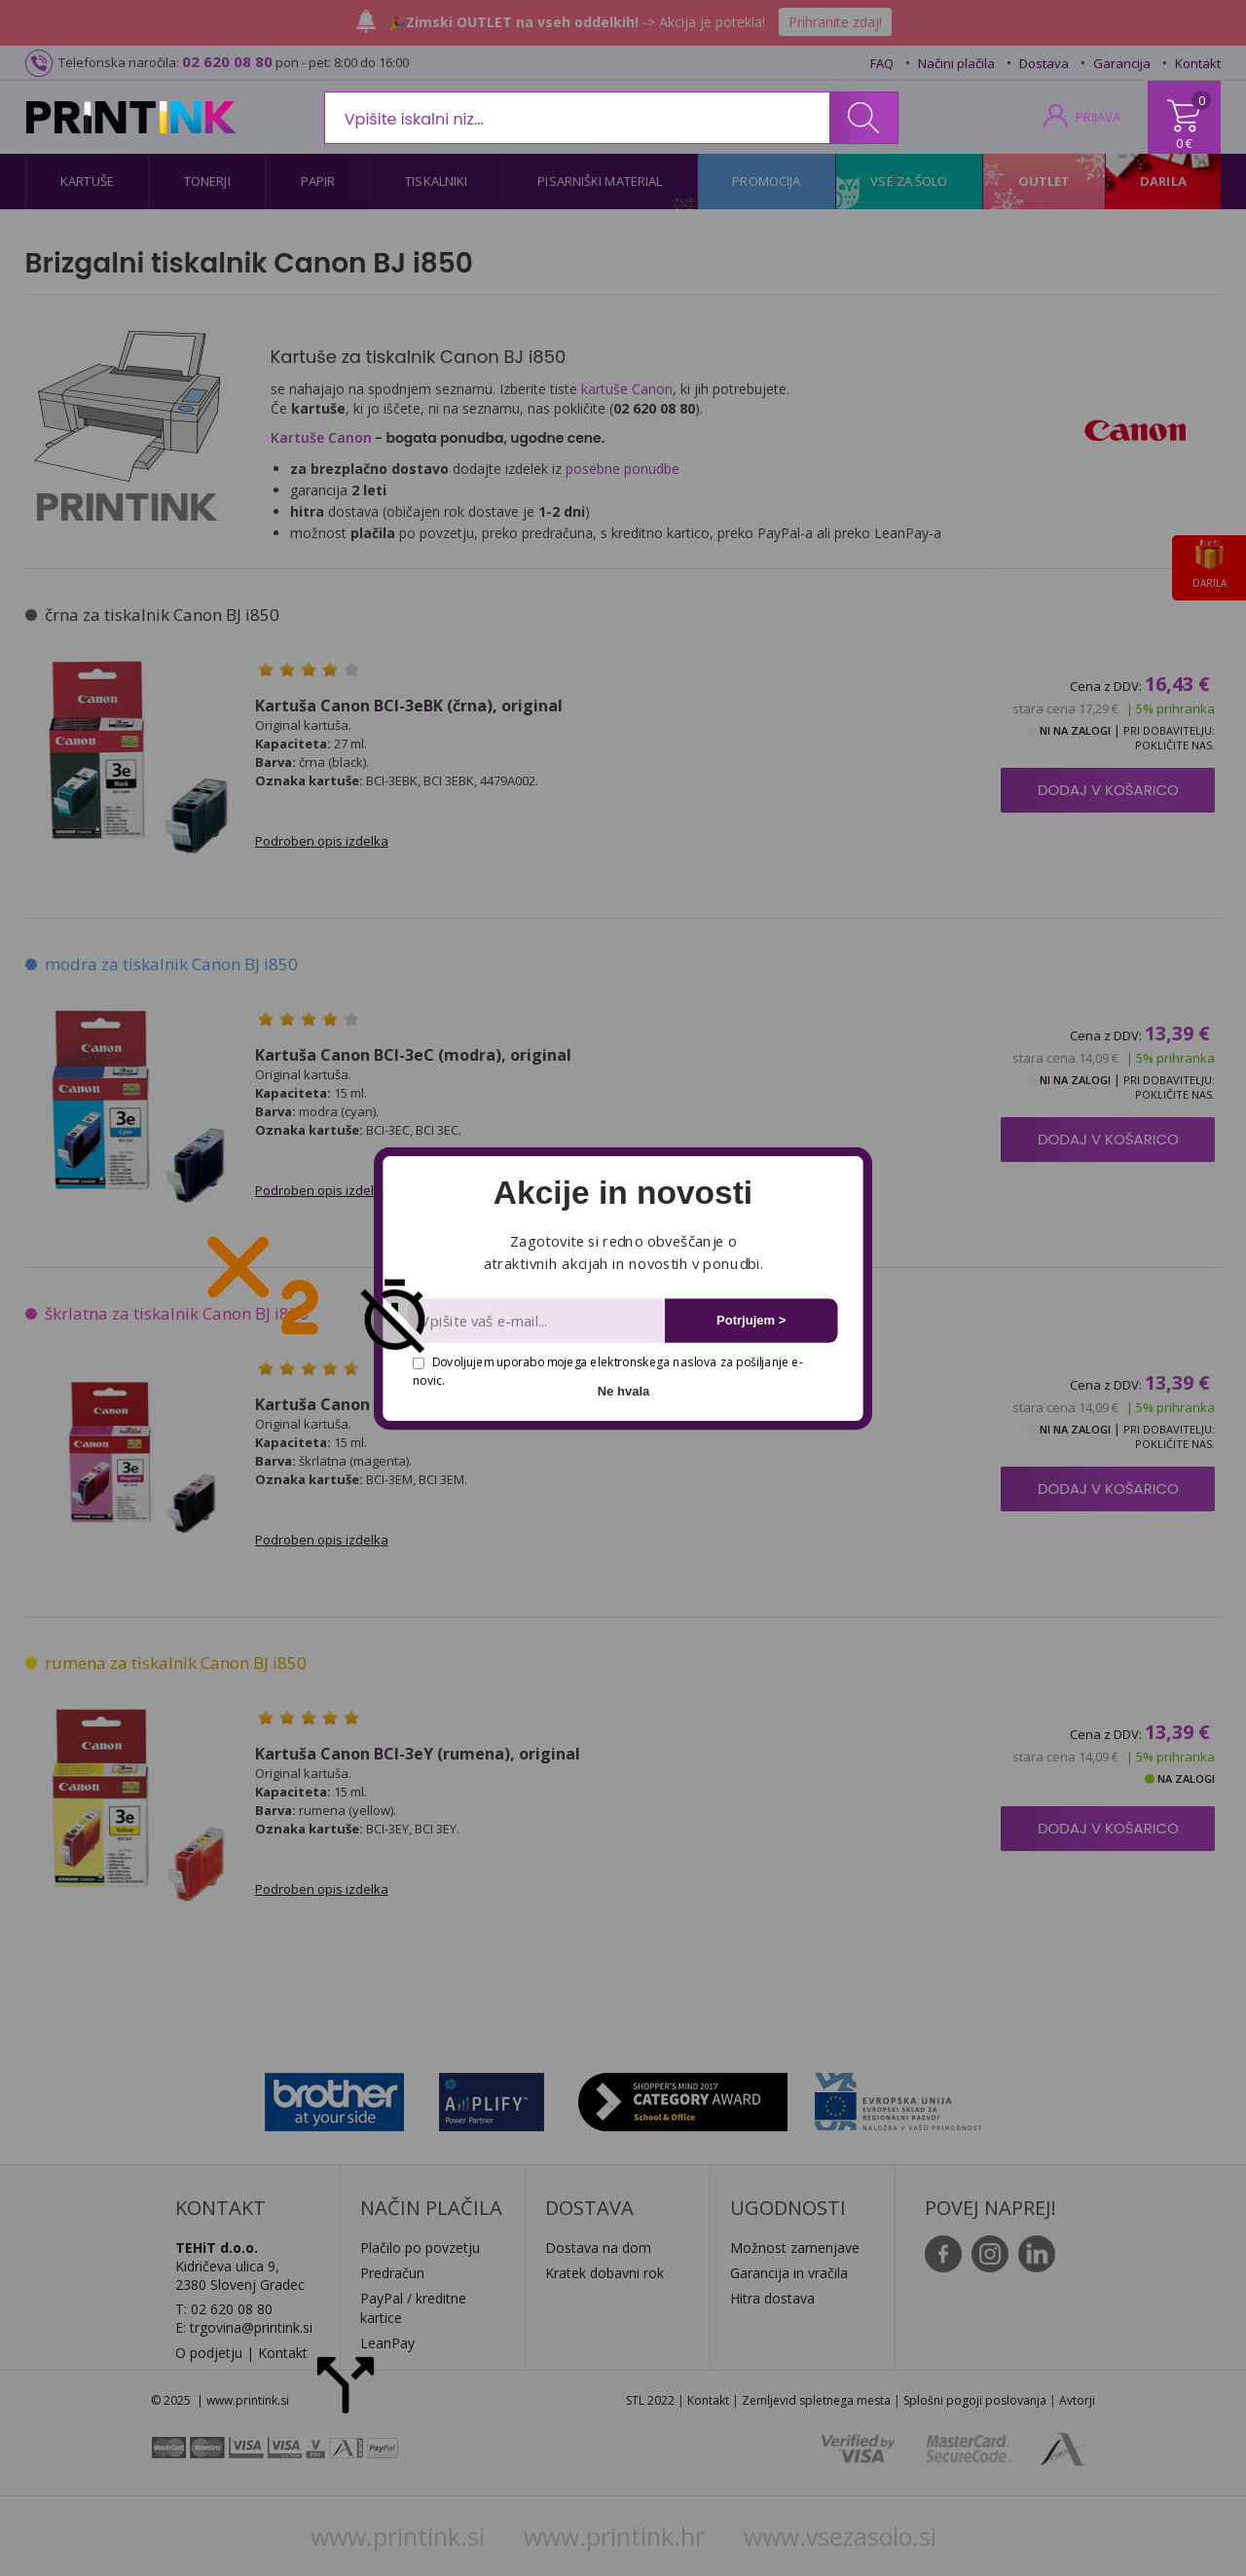 The height and width of the screenshot is (2576, 1246). I want to click on timer is disabled or inactive, so click(394, 1316).